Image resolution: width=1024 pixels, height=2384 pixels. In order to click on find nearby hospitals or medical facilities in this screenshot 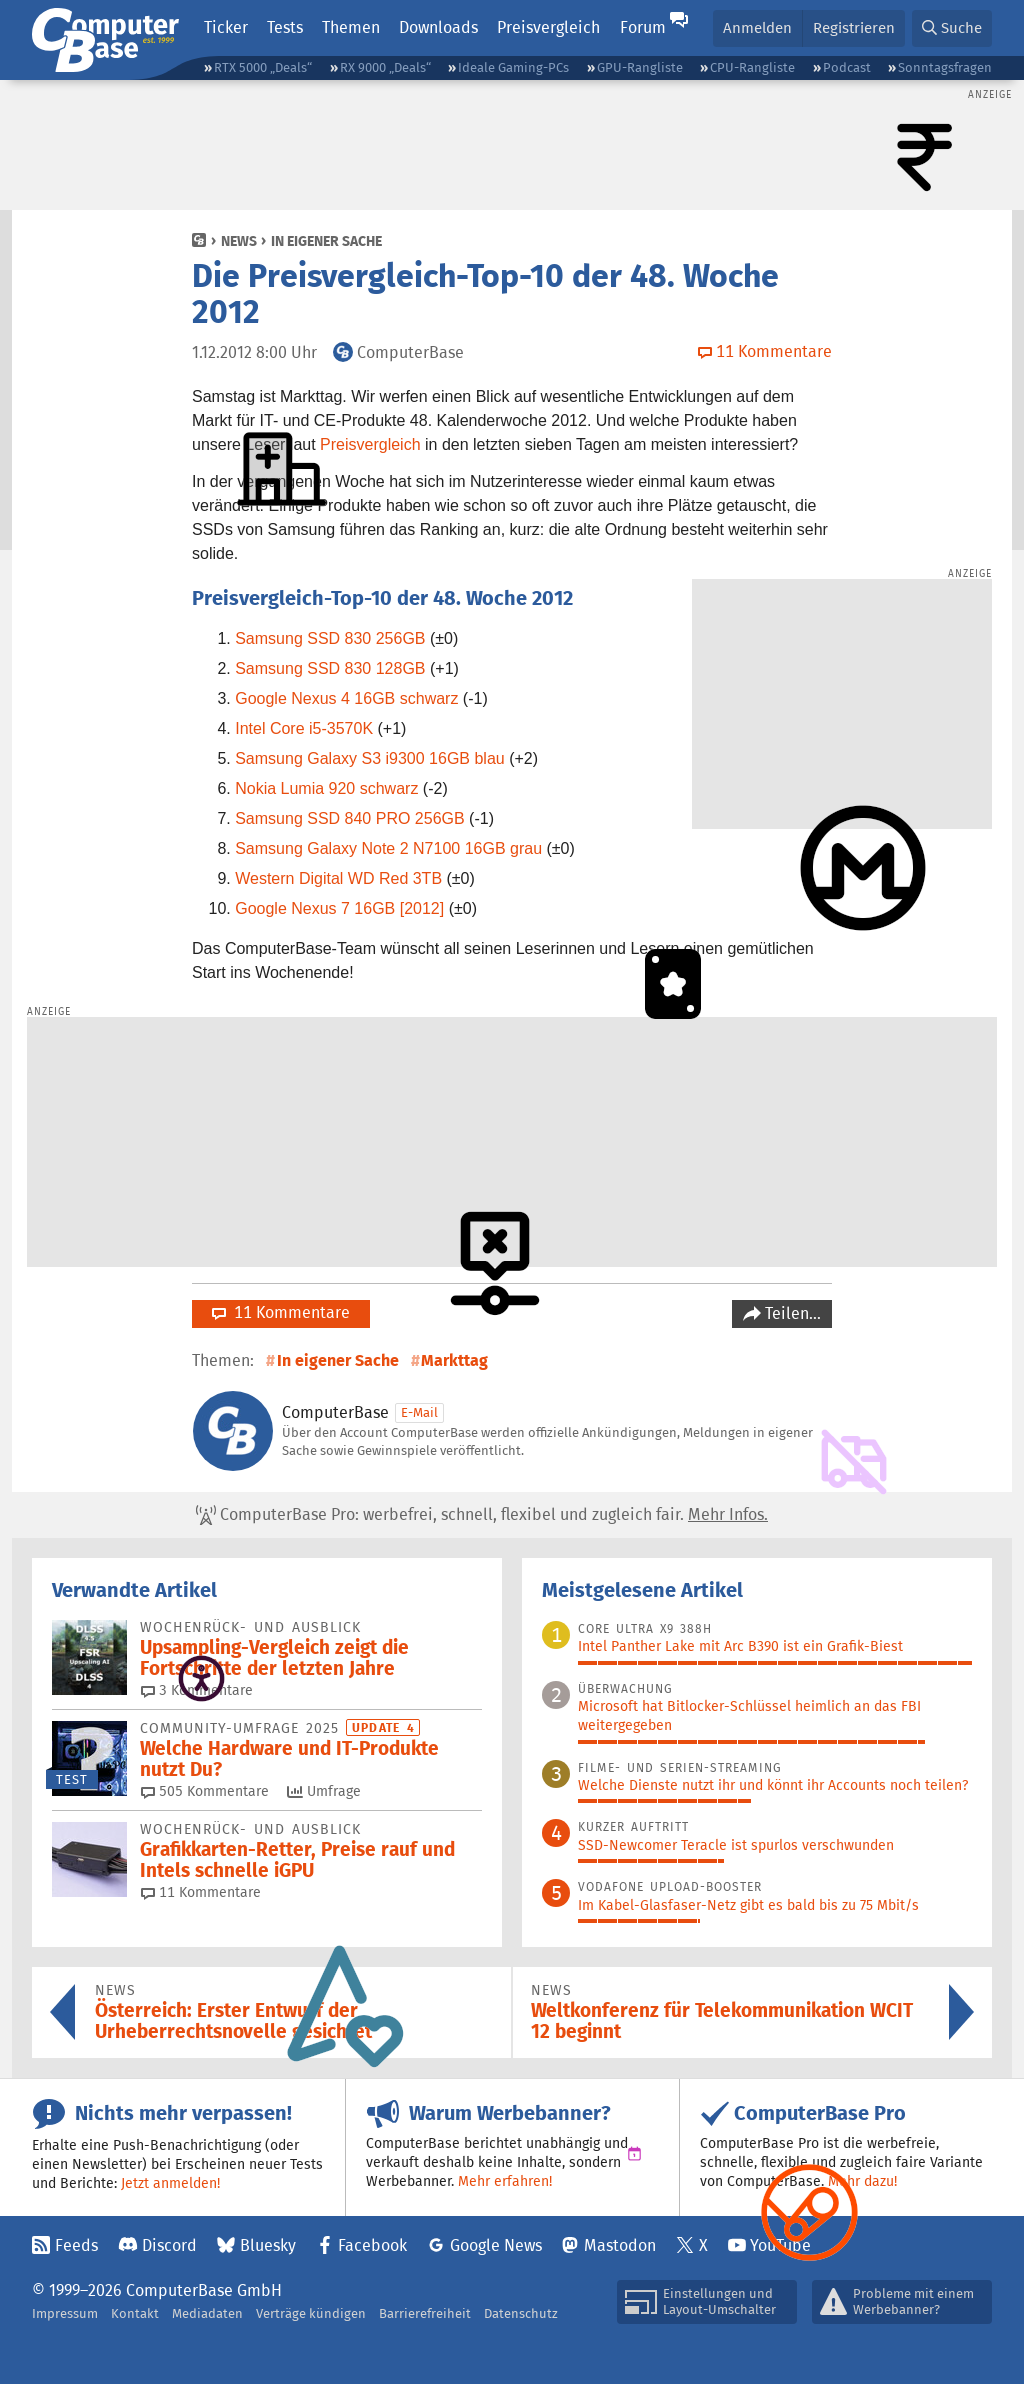, I will do `click(277, 469)`.